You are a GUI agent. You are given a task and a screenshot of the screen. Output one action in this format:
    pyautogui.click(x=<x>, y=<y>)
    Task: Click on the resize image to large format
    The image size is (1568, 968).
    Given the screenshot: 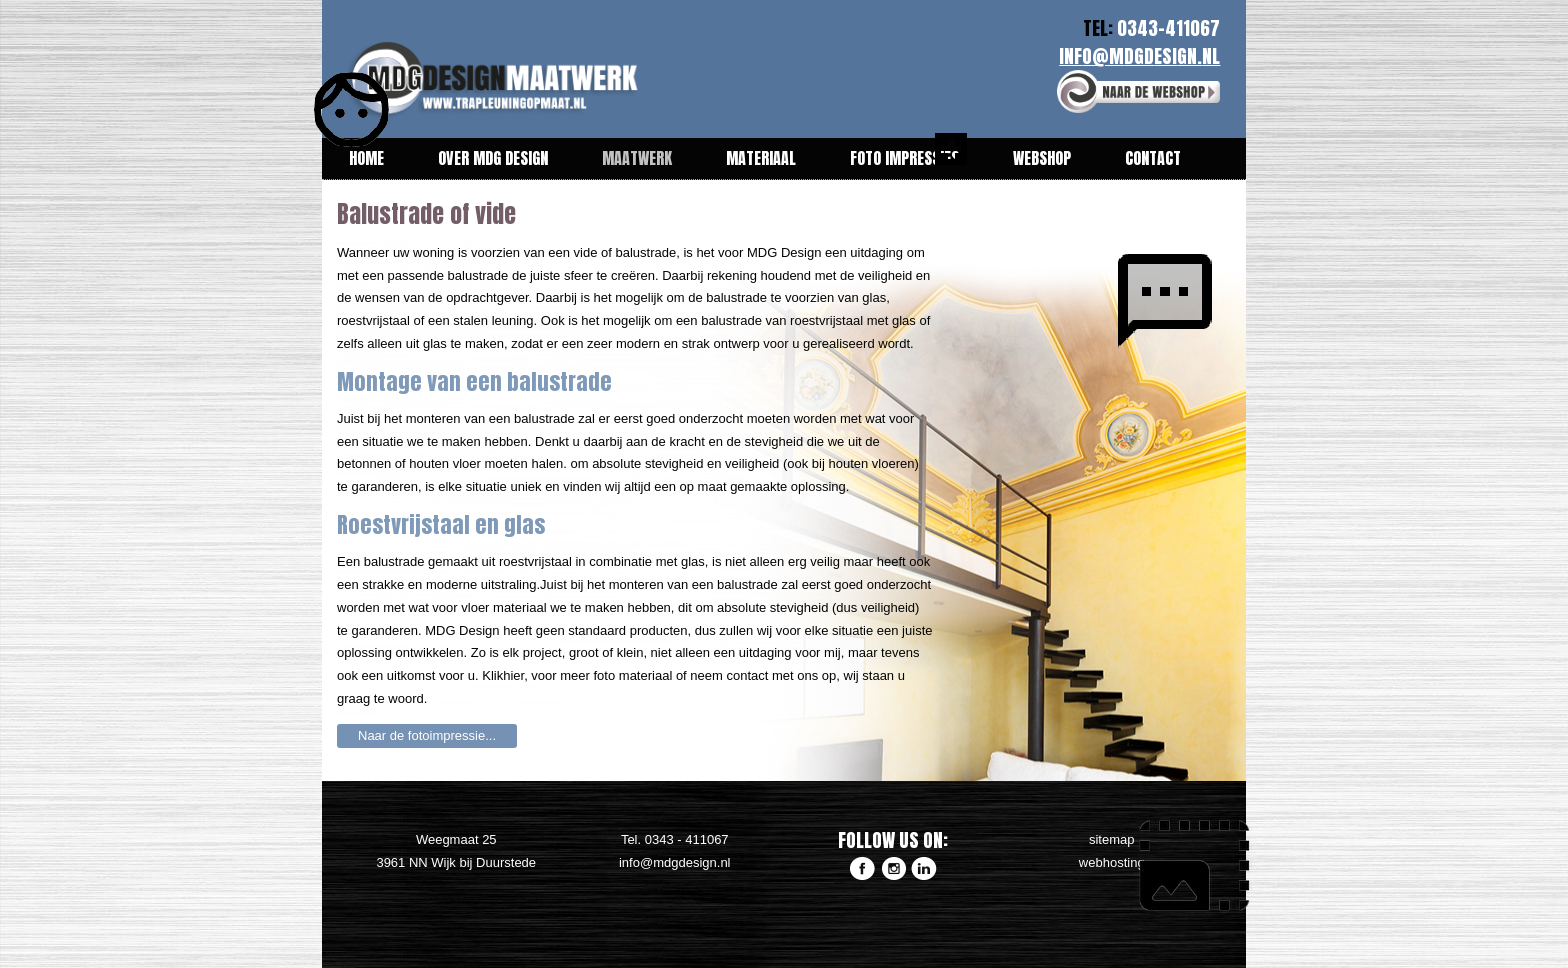 What is the action you would take?
    pyautogui.click(x=1194, y=865)
    